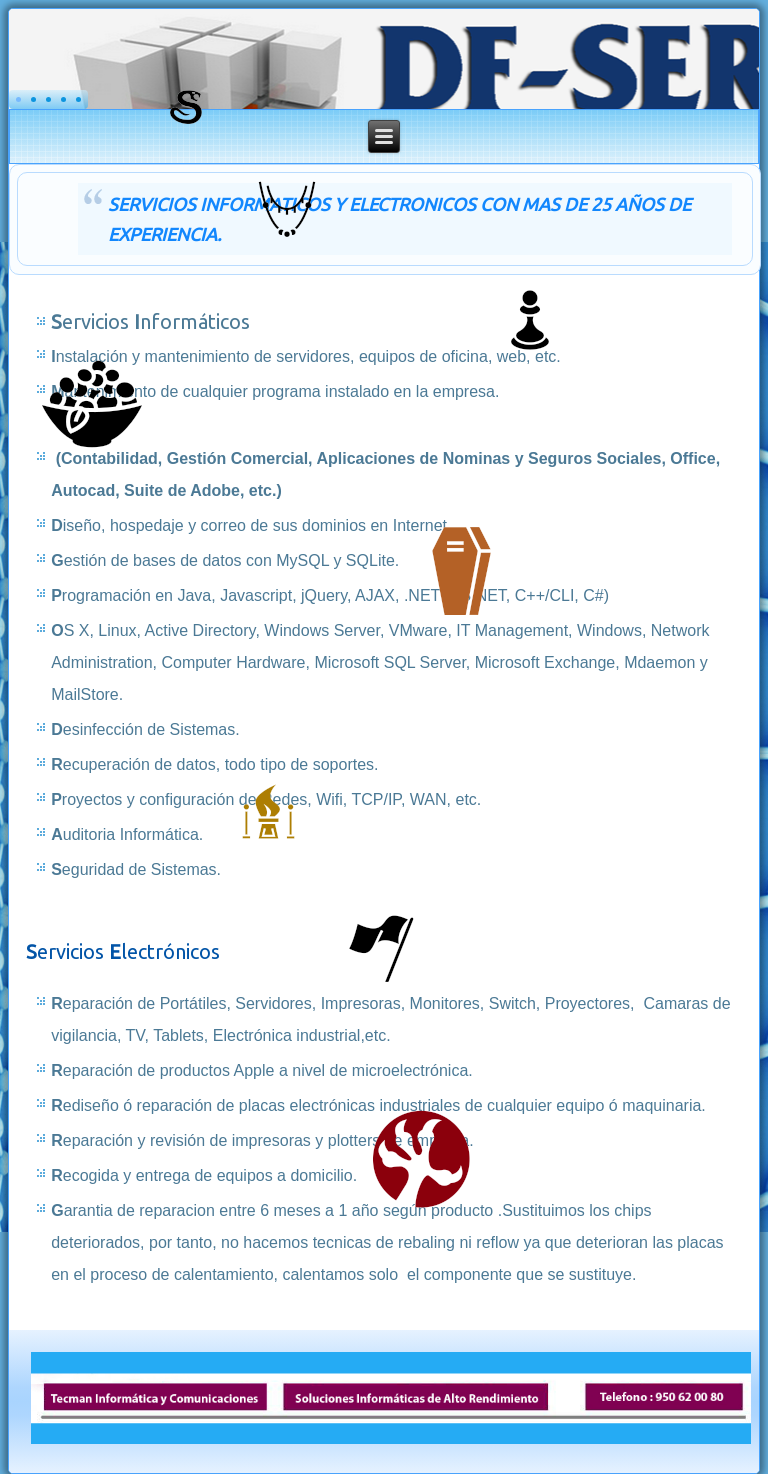  I want to click on play snake game, so click(186, 107).